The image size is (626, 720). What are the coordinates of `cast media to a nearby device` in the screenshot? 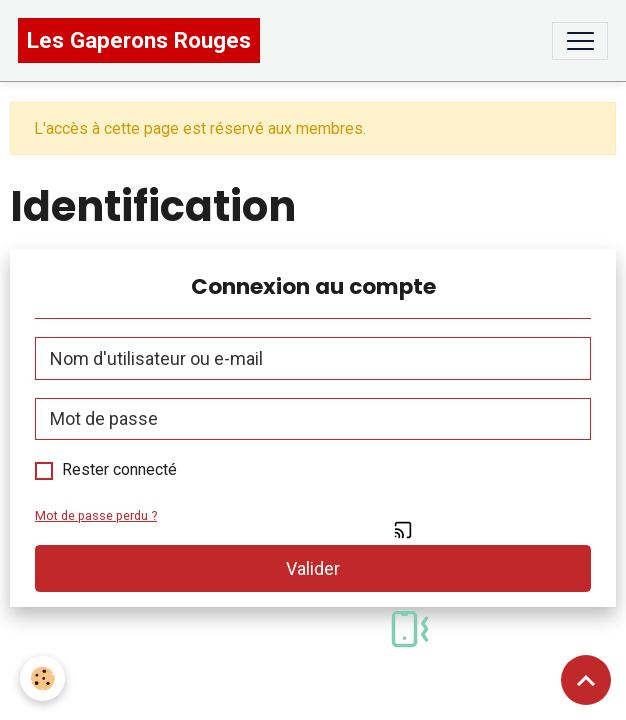 It's located at (403, 530).